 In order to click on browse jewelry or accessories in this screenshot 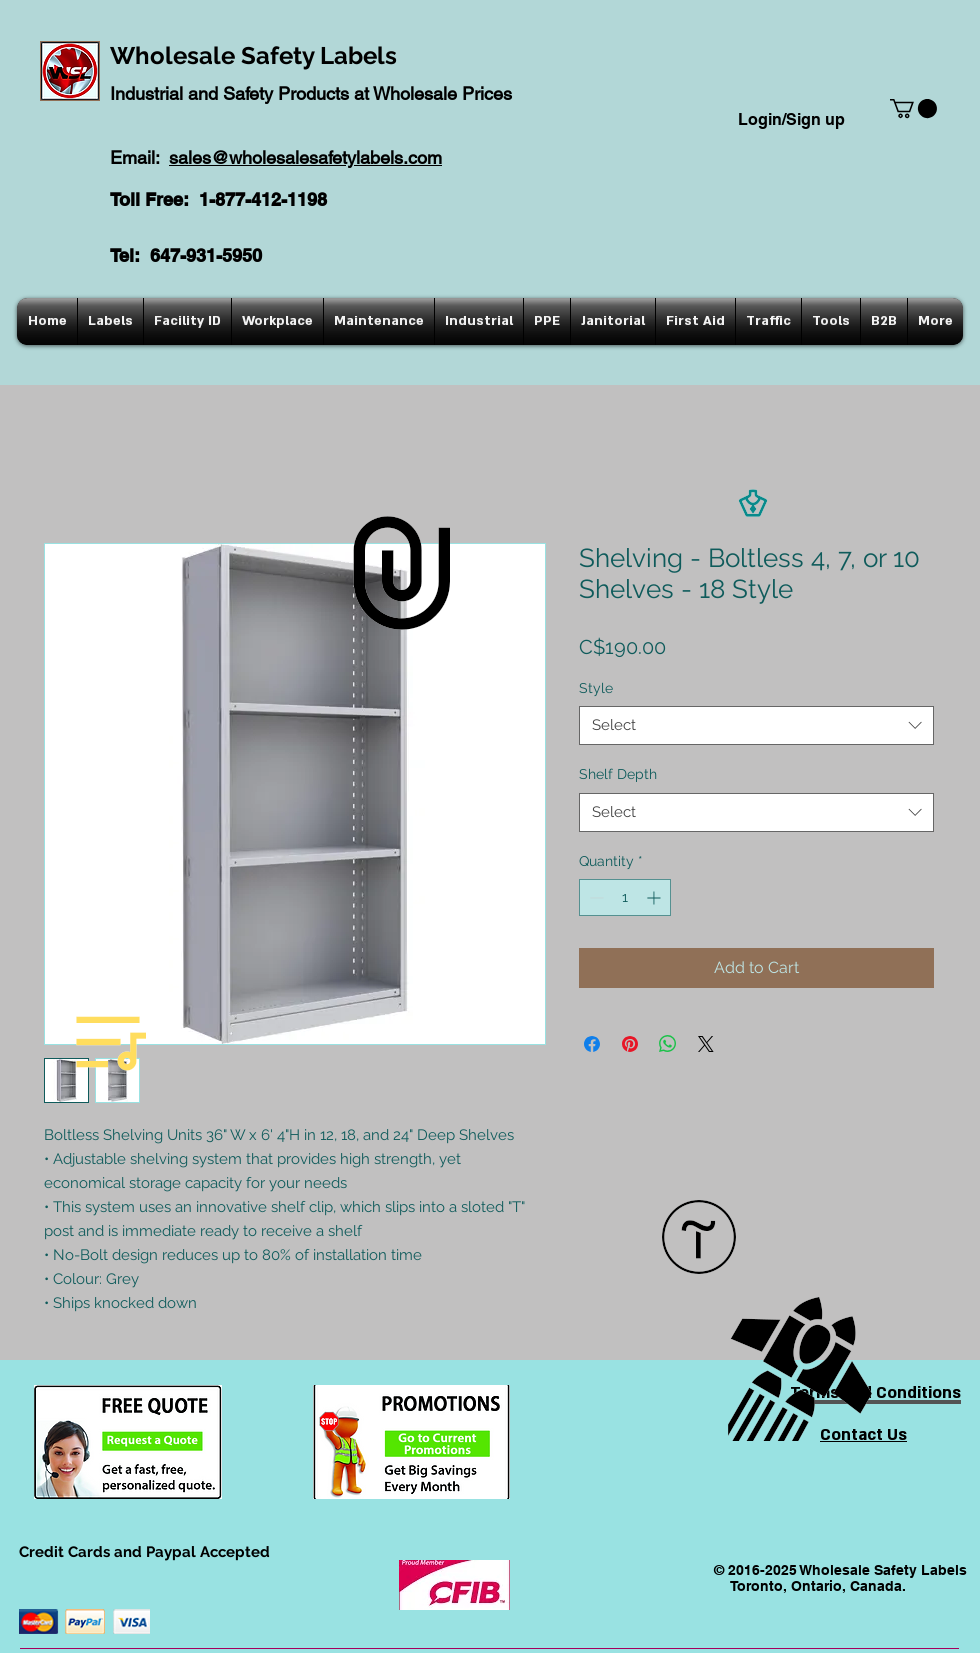, I will do `click(753, 504)`.